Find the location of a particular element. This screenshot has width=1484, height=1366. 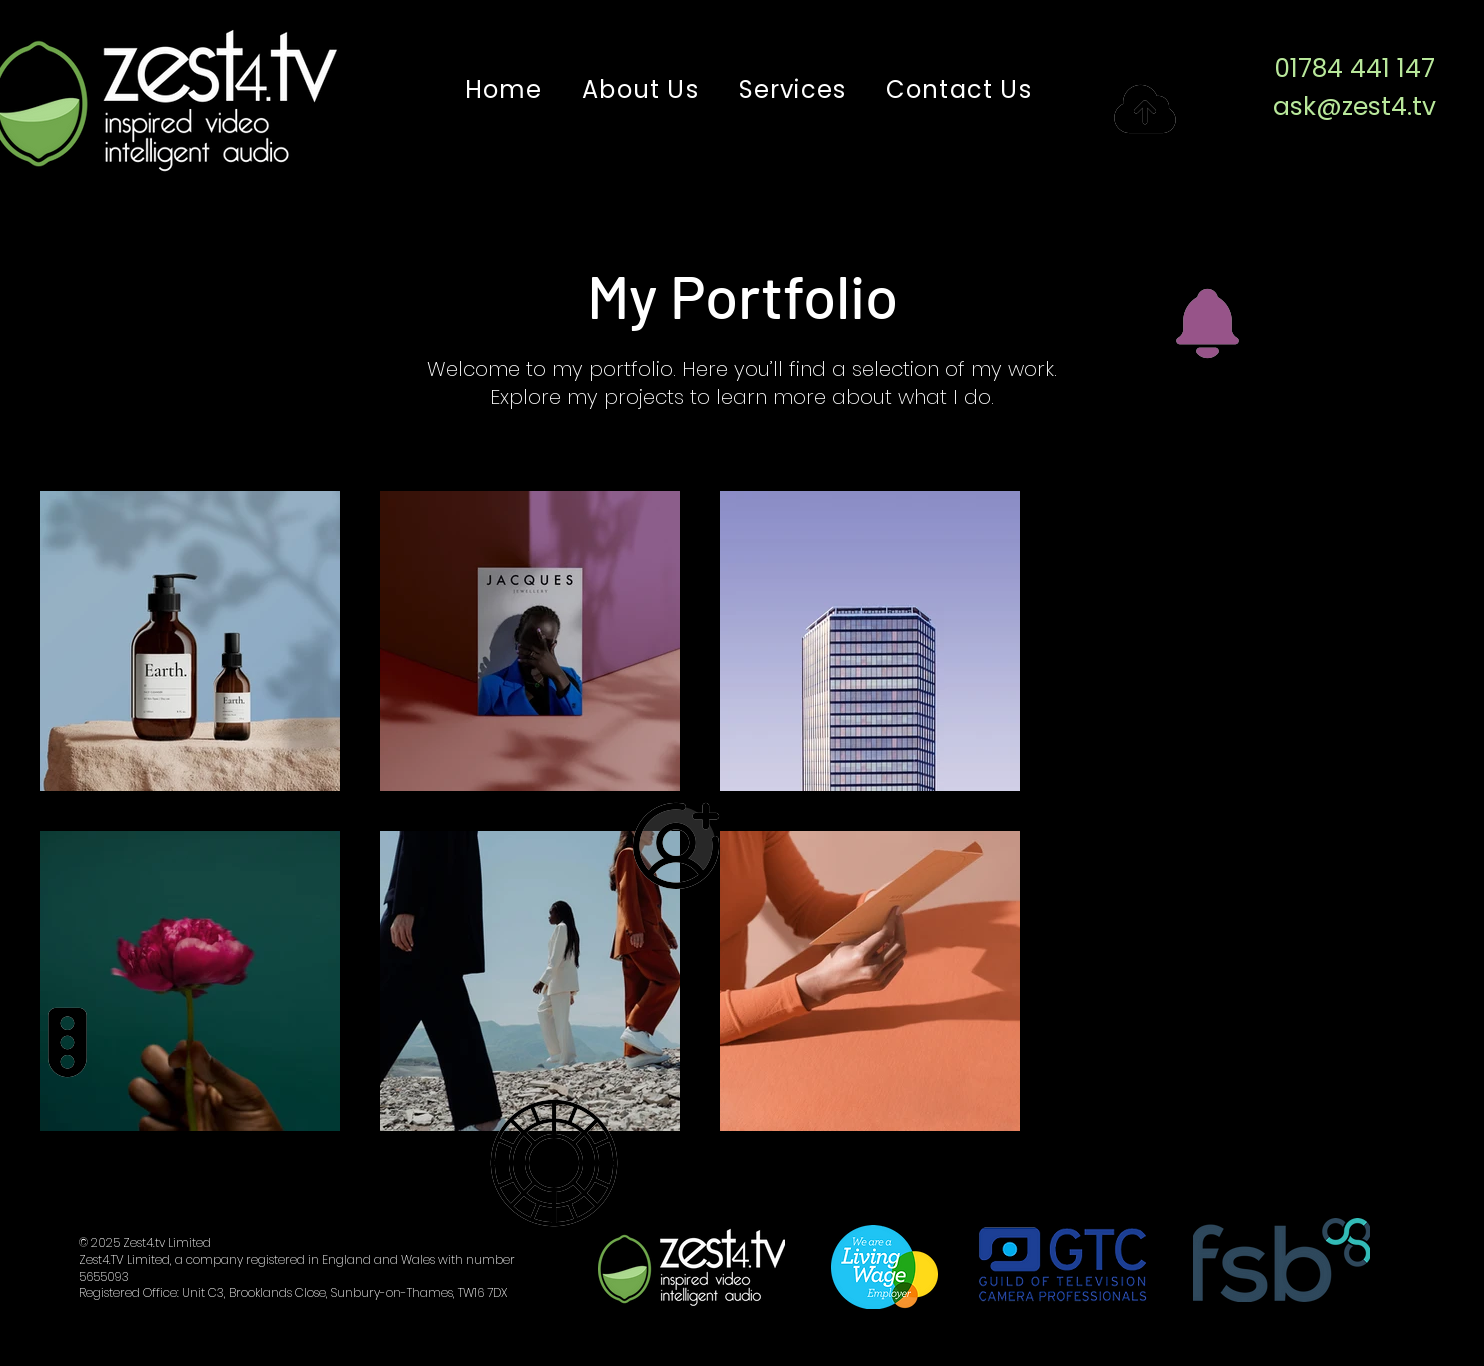

view notifications is located at coordinates (1207, 323).